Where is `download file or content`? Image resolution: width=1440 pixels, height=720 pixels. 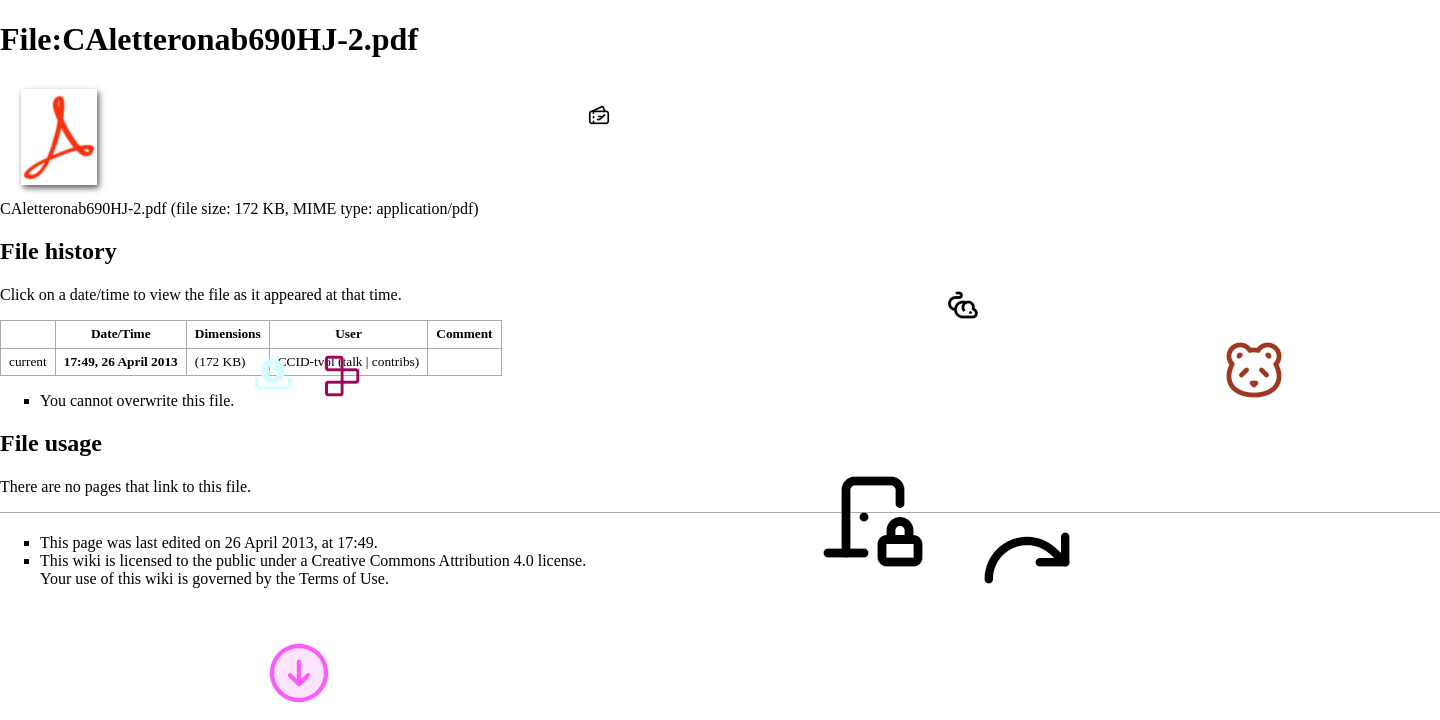
download file or content is located at coordinates (299, 673).